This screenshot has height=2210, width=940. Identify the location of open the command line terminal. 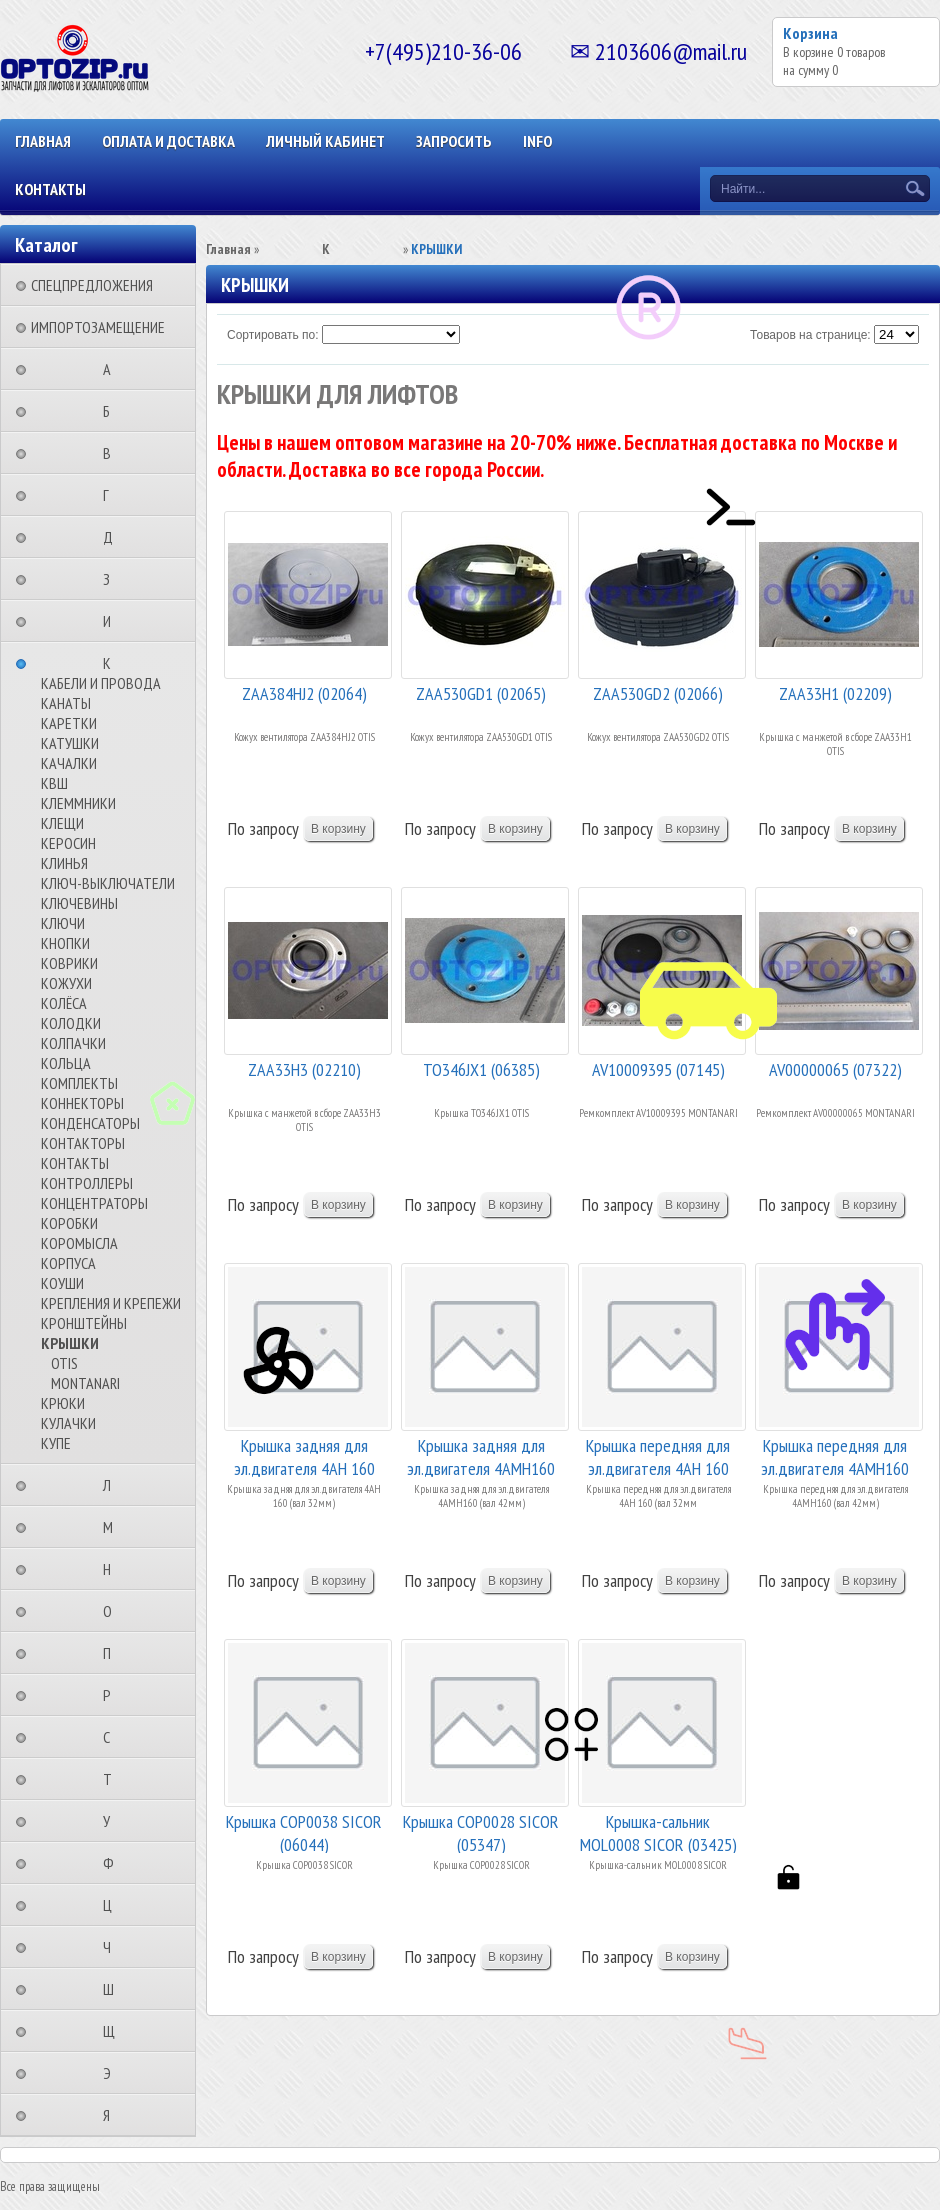
(731, 507).